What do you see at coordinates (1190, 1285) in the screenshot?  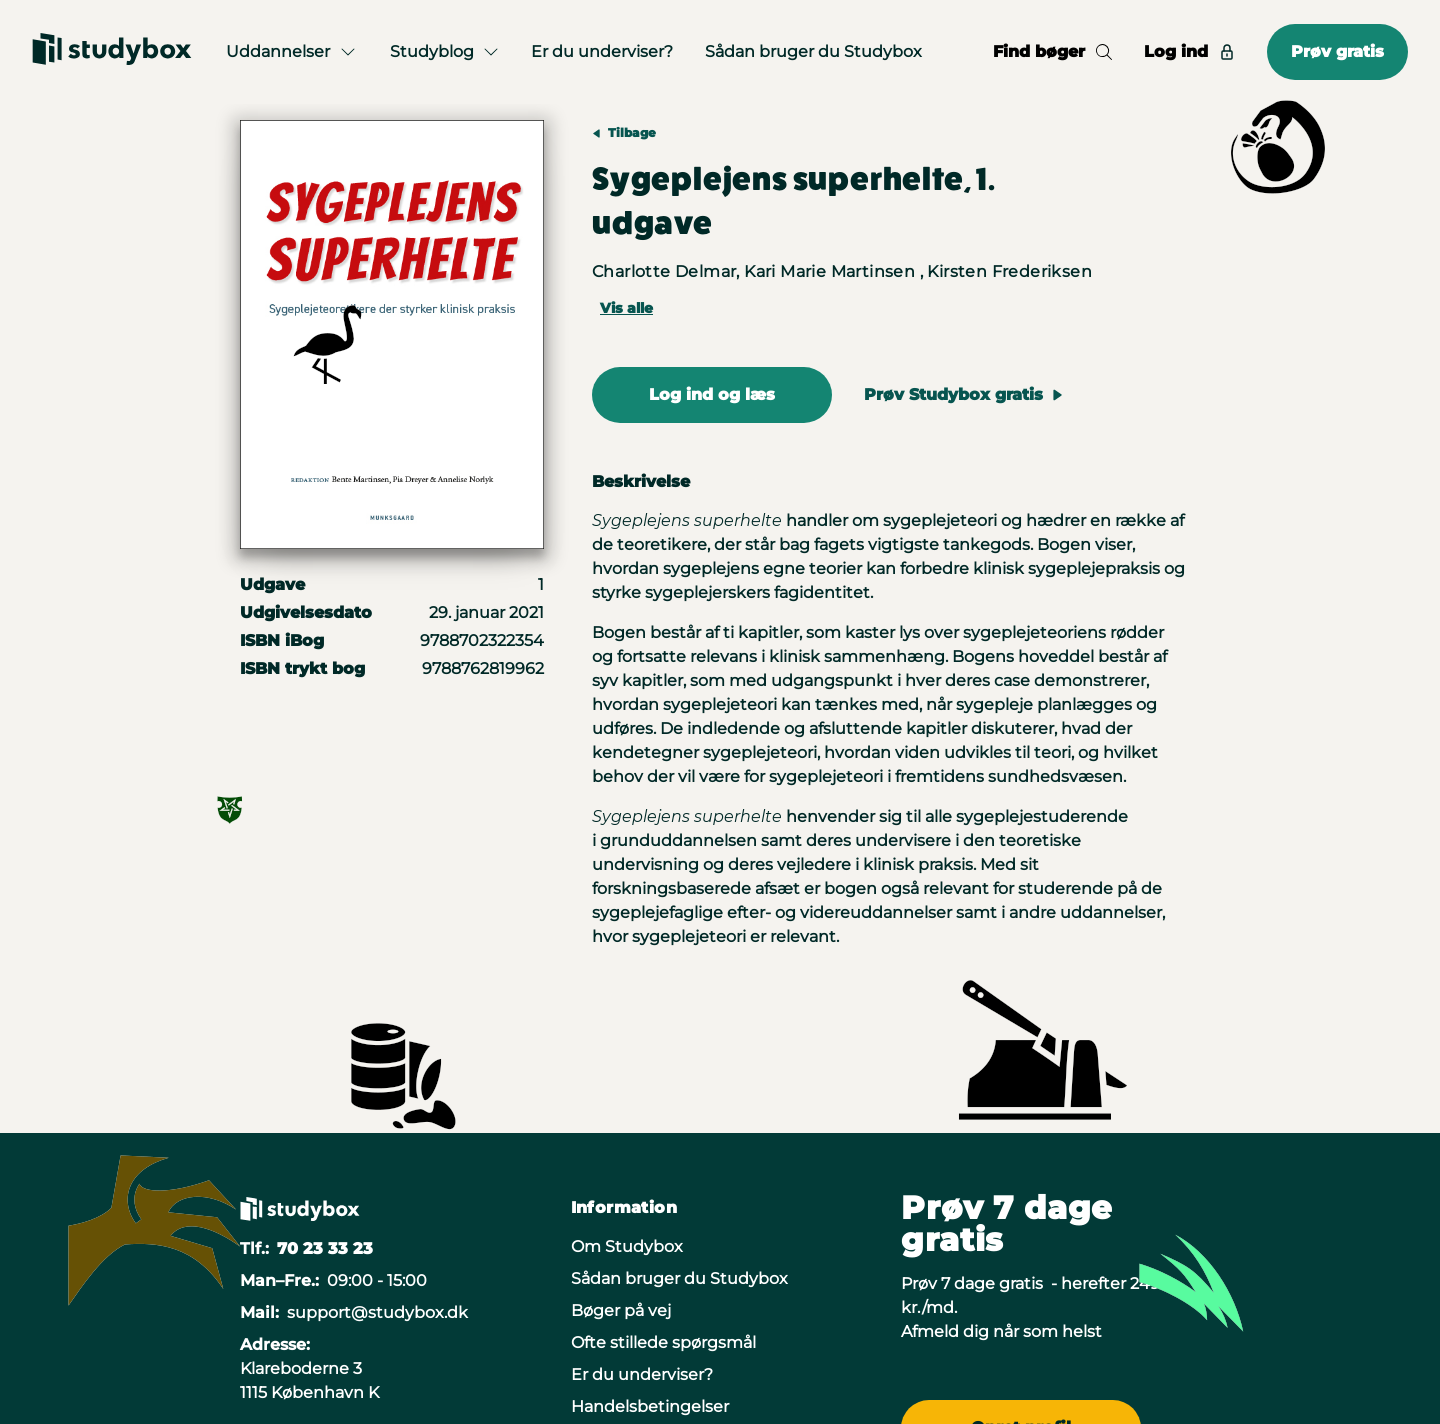 I see `indicates wind or air movement effect` at bounding box center [1190, 1285].